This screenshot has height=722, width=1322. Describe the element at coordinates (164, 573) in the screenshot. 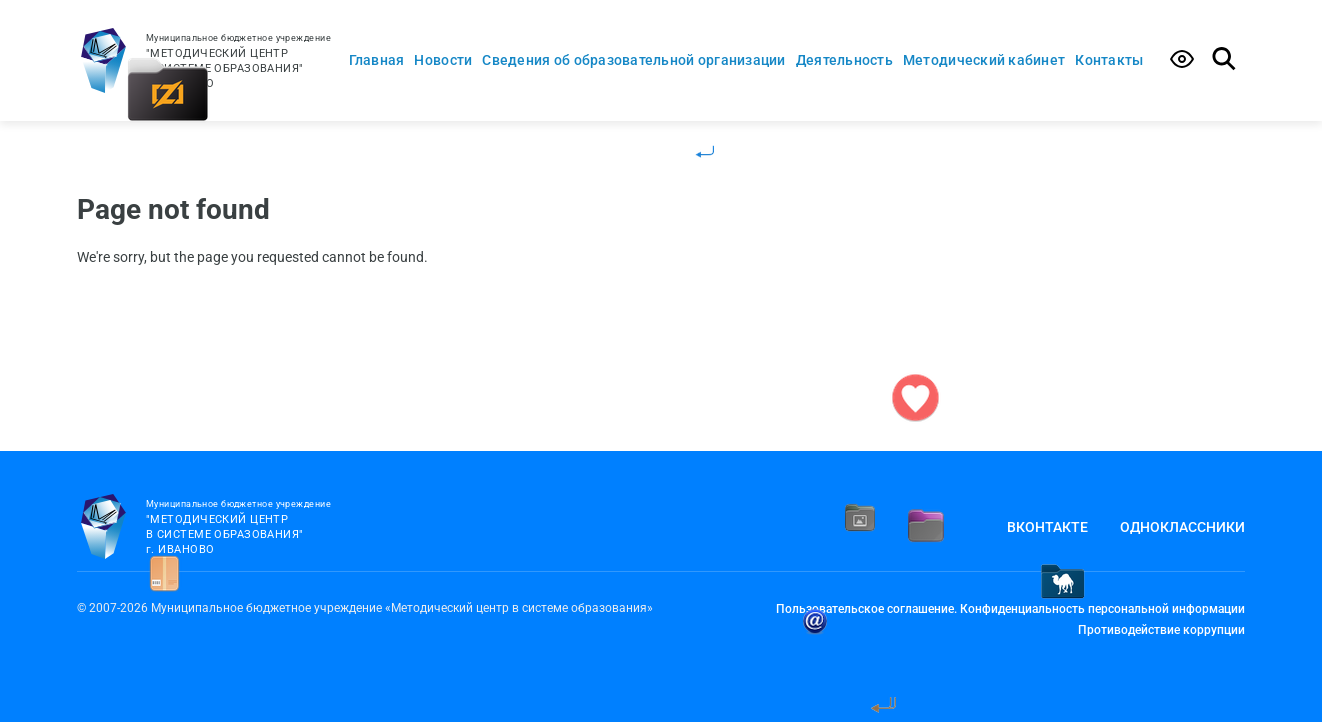

I see `open or install a debian package file` at that location.